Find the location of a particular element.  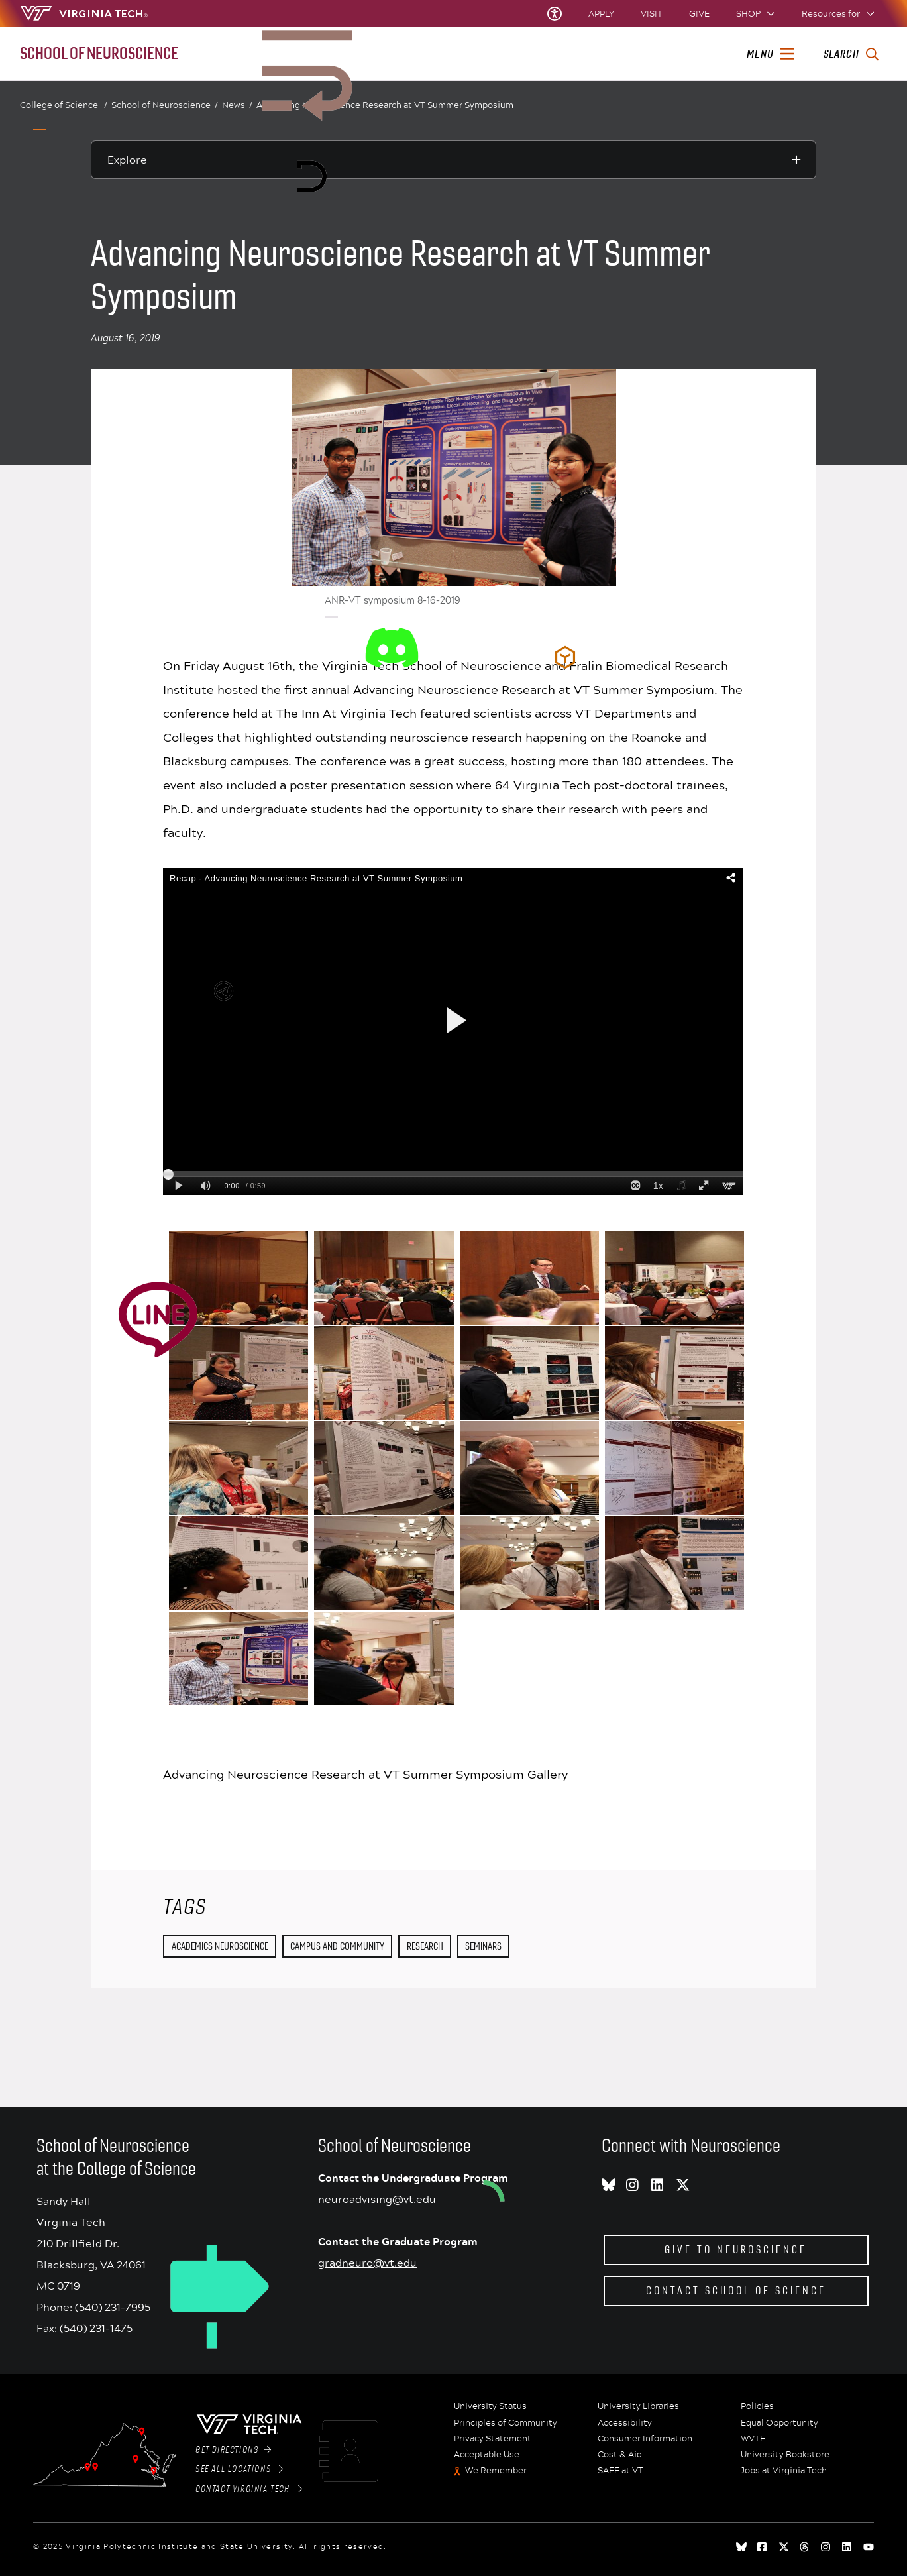

open your contacts list is located at coordinates (350, 2451).